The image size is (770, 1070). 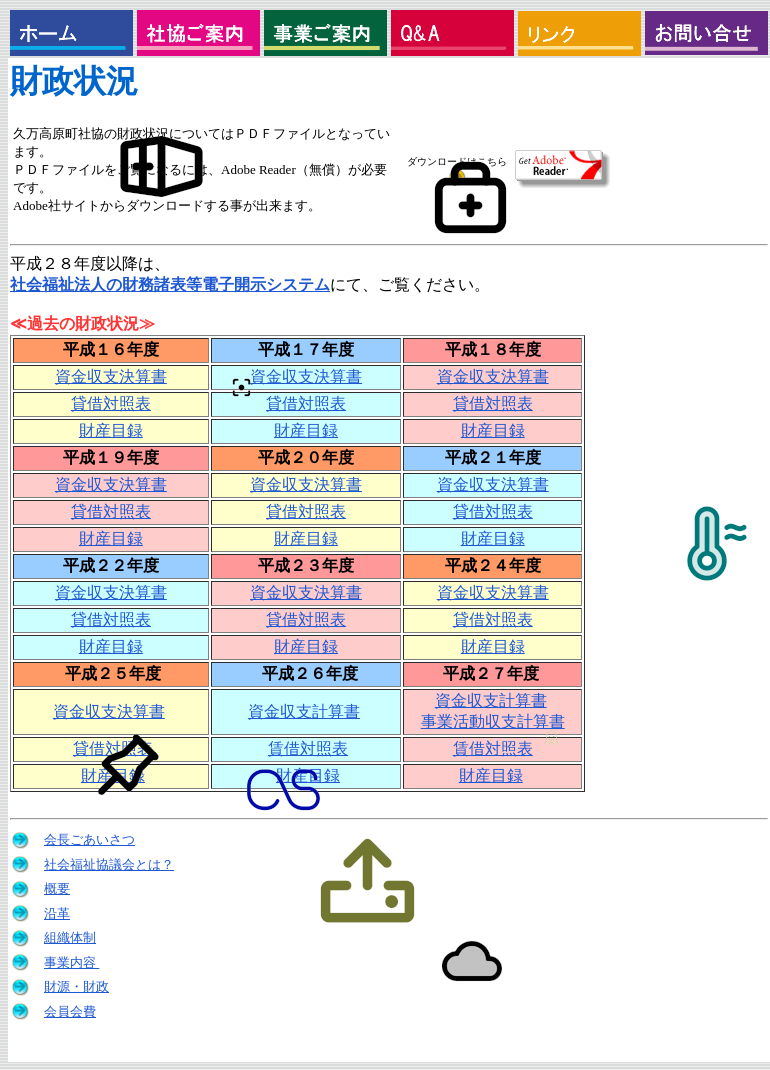 What do you see at coordinates (283, 788) in the screenshot?
I see `connect to last.fm account` at bounding box center [283, 788].